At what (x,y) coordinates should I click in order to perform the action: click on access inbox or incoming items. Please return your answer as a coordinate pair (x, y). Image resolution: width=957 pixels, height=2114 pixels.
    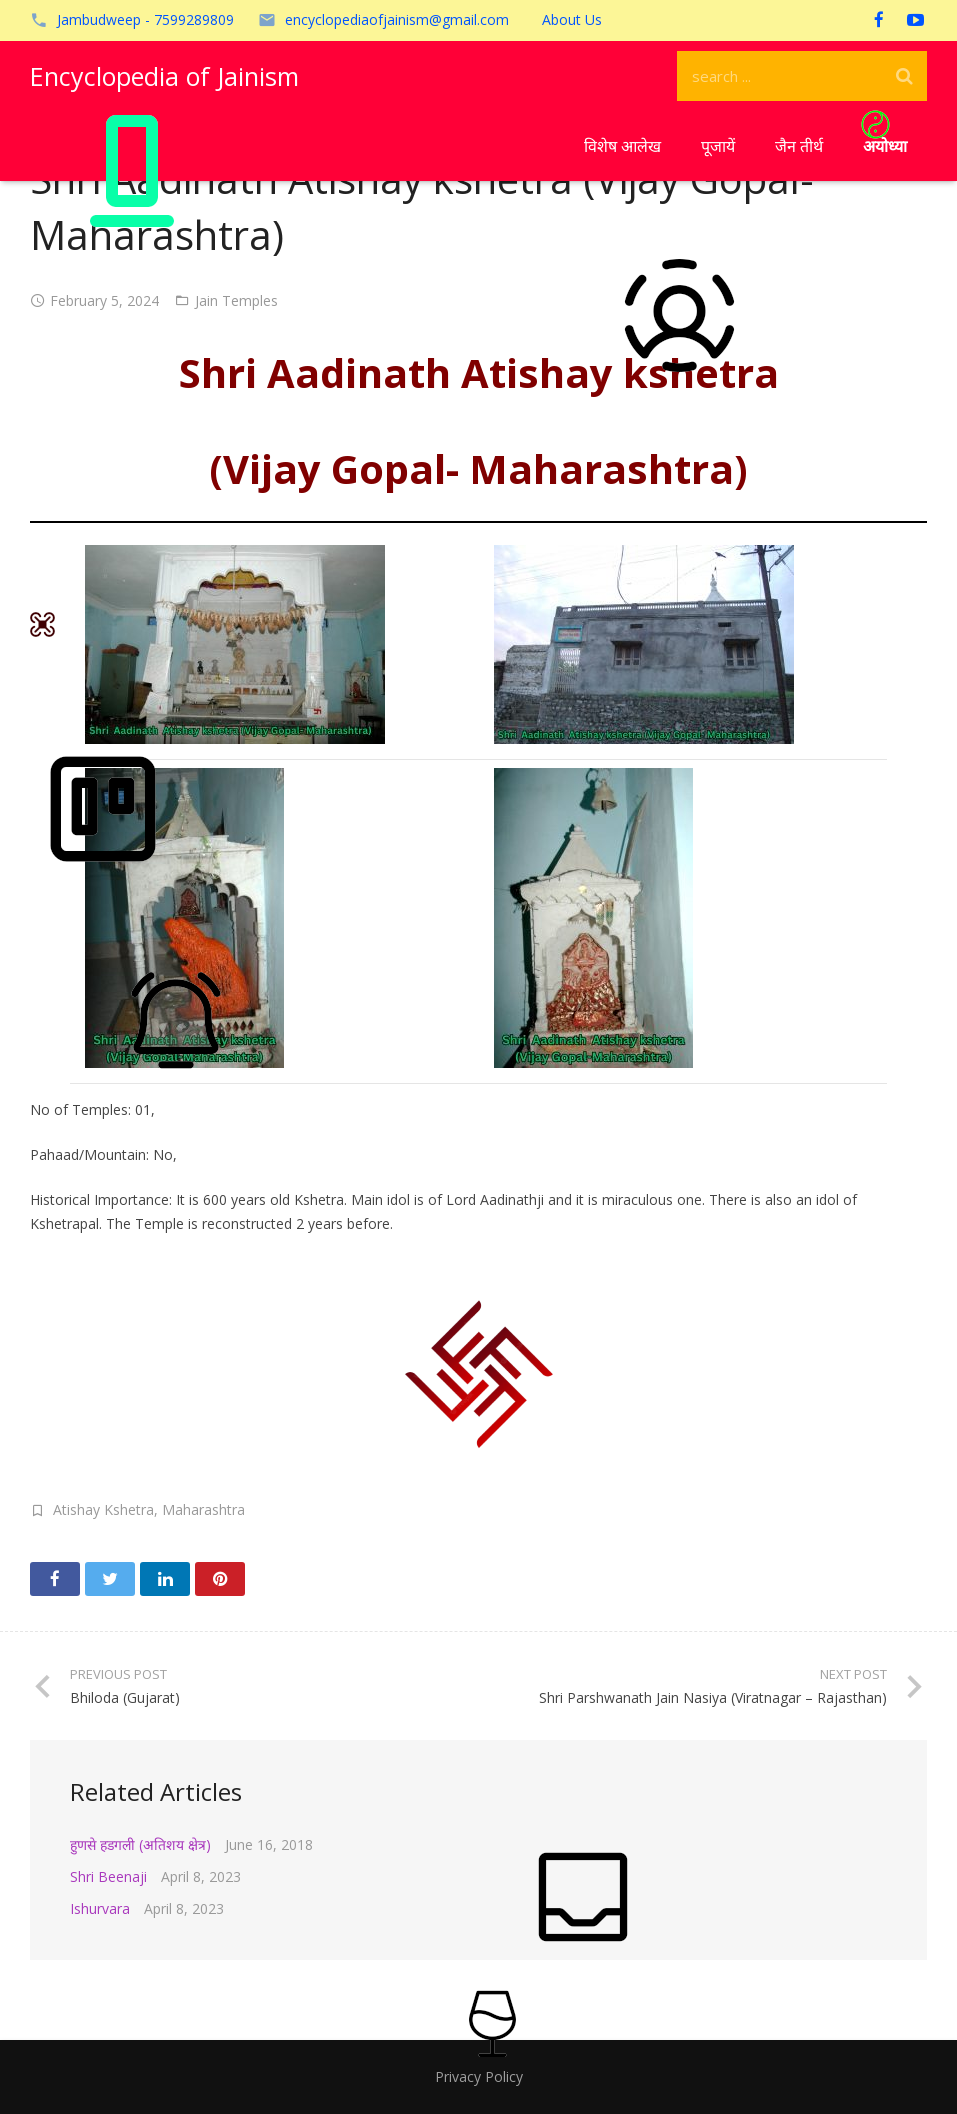
    Looking at the image, I should click on (583, 1897).